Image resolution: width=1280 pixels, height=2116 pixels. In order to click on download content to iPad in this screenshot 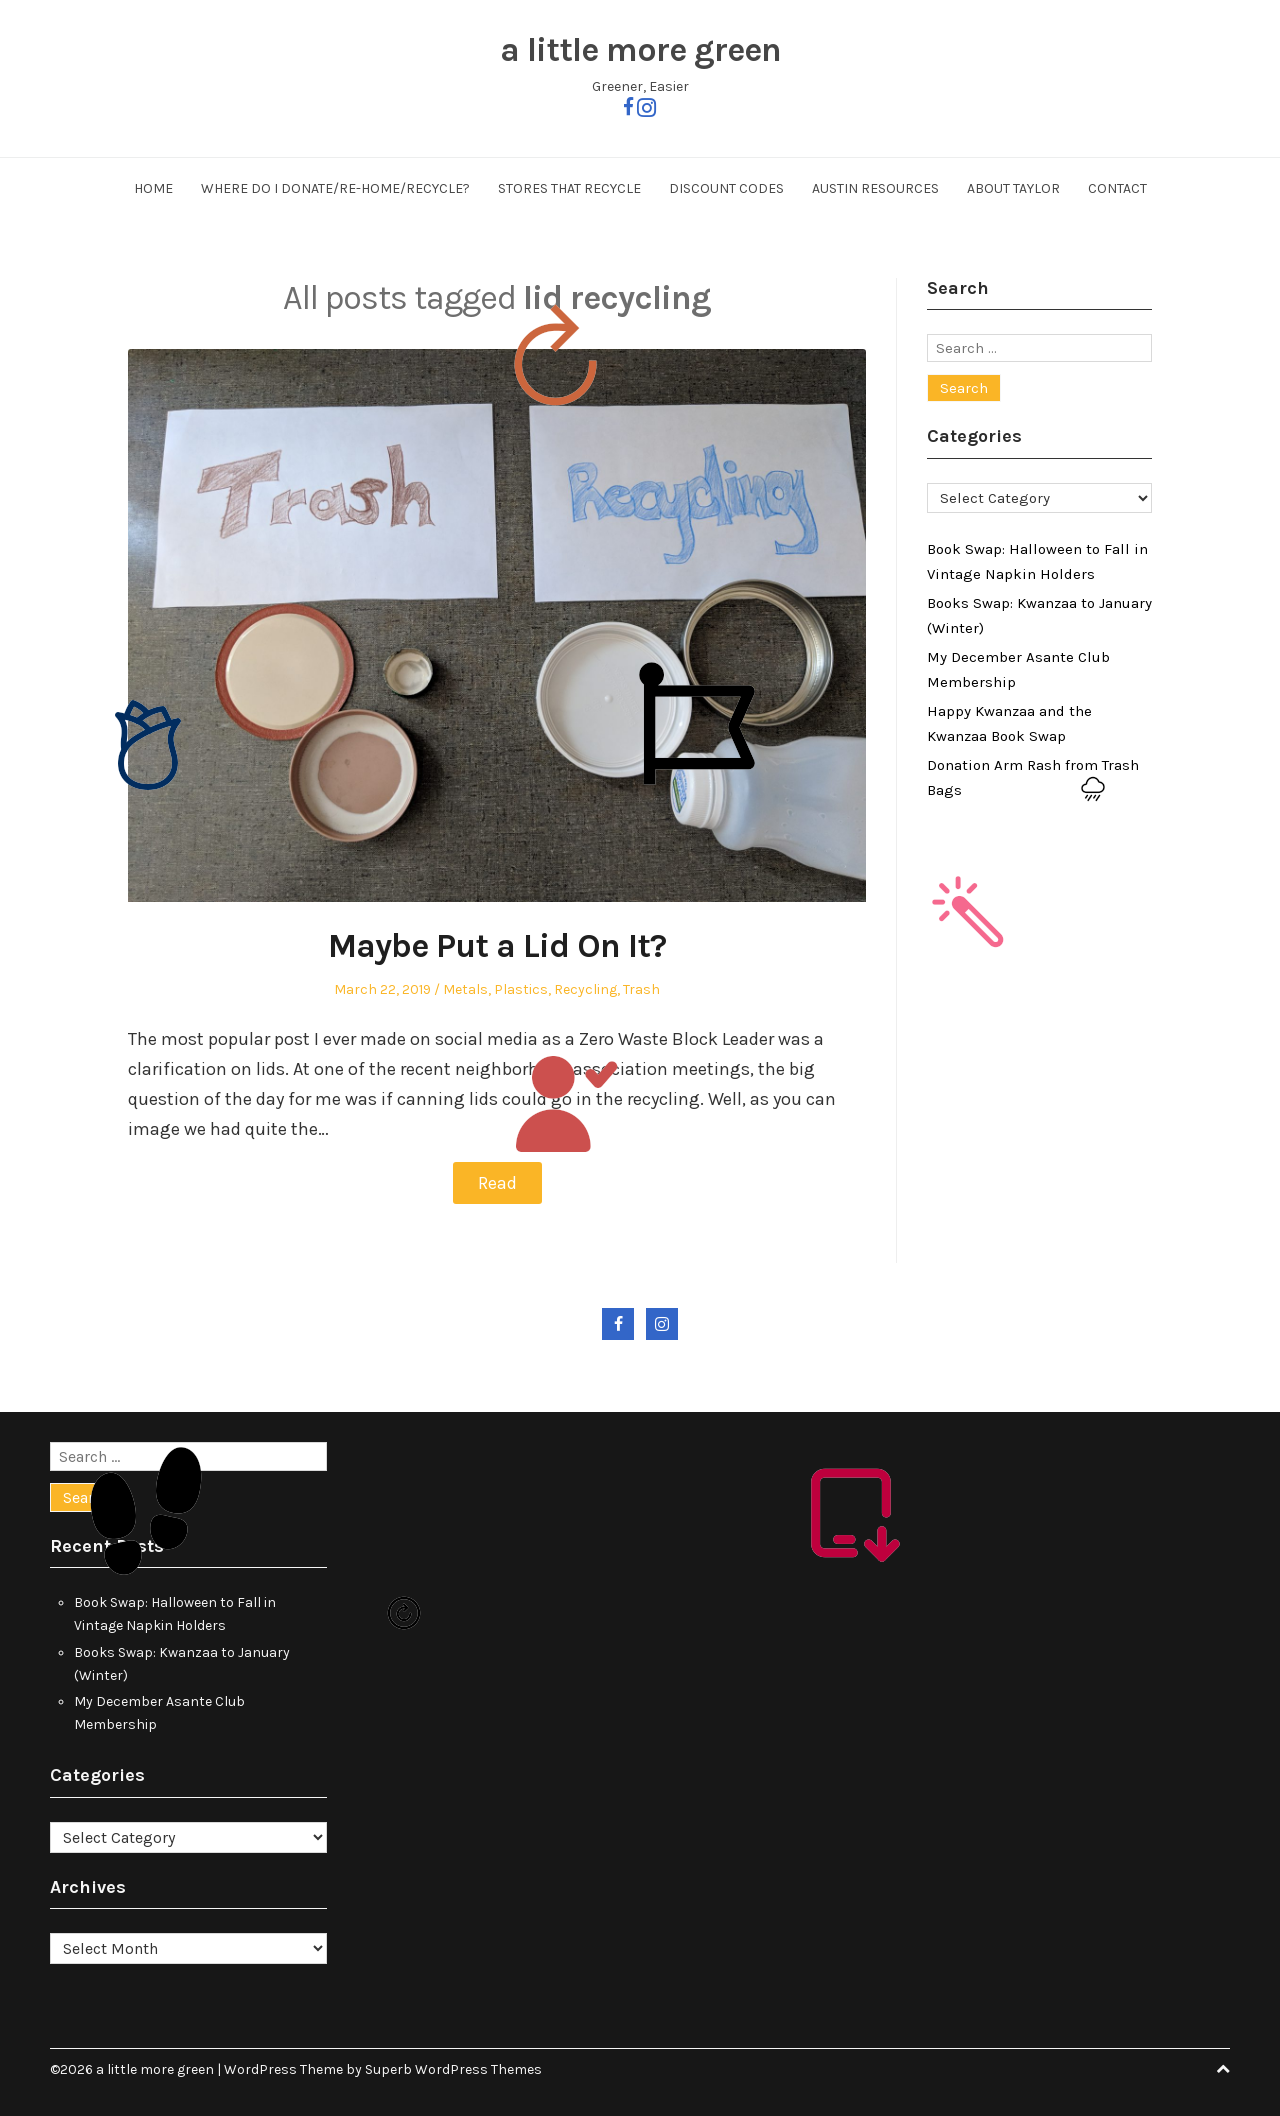, I will do `click(851, 1513)`.